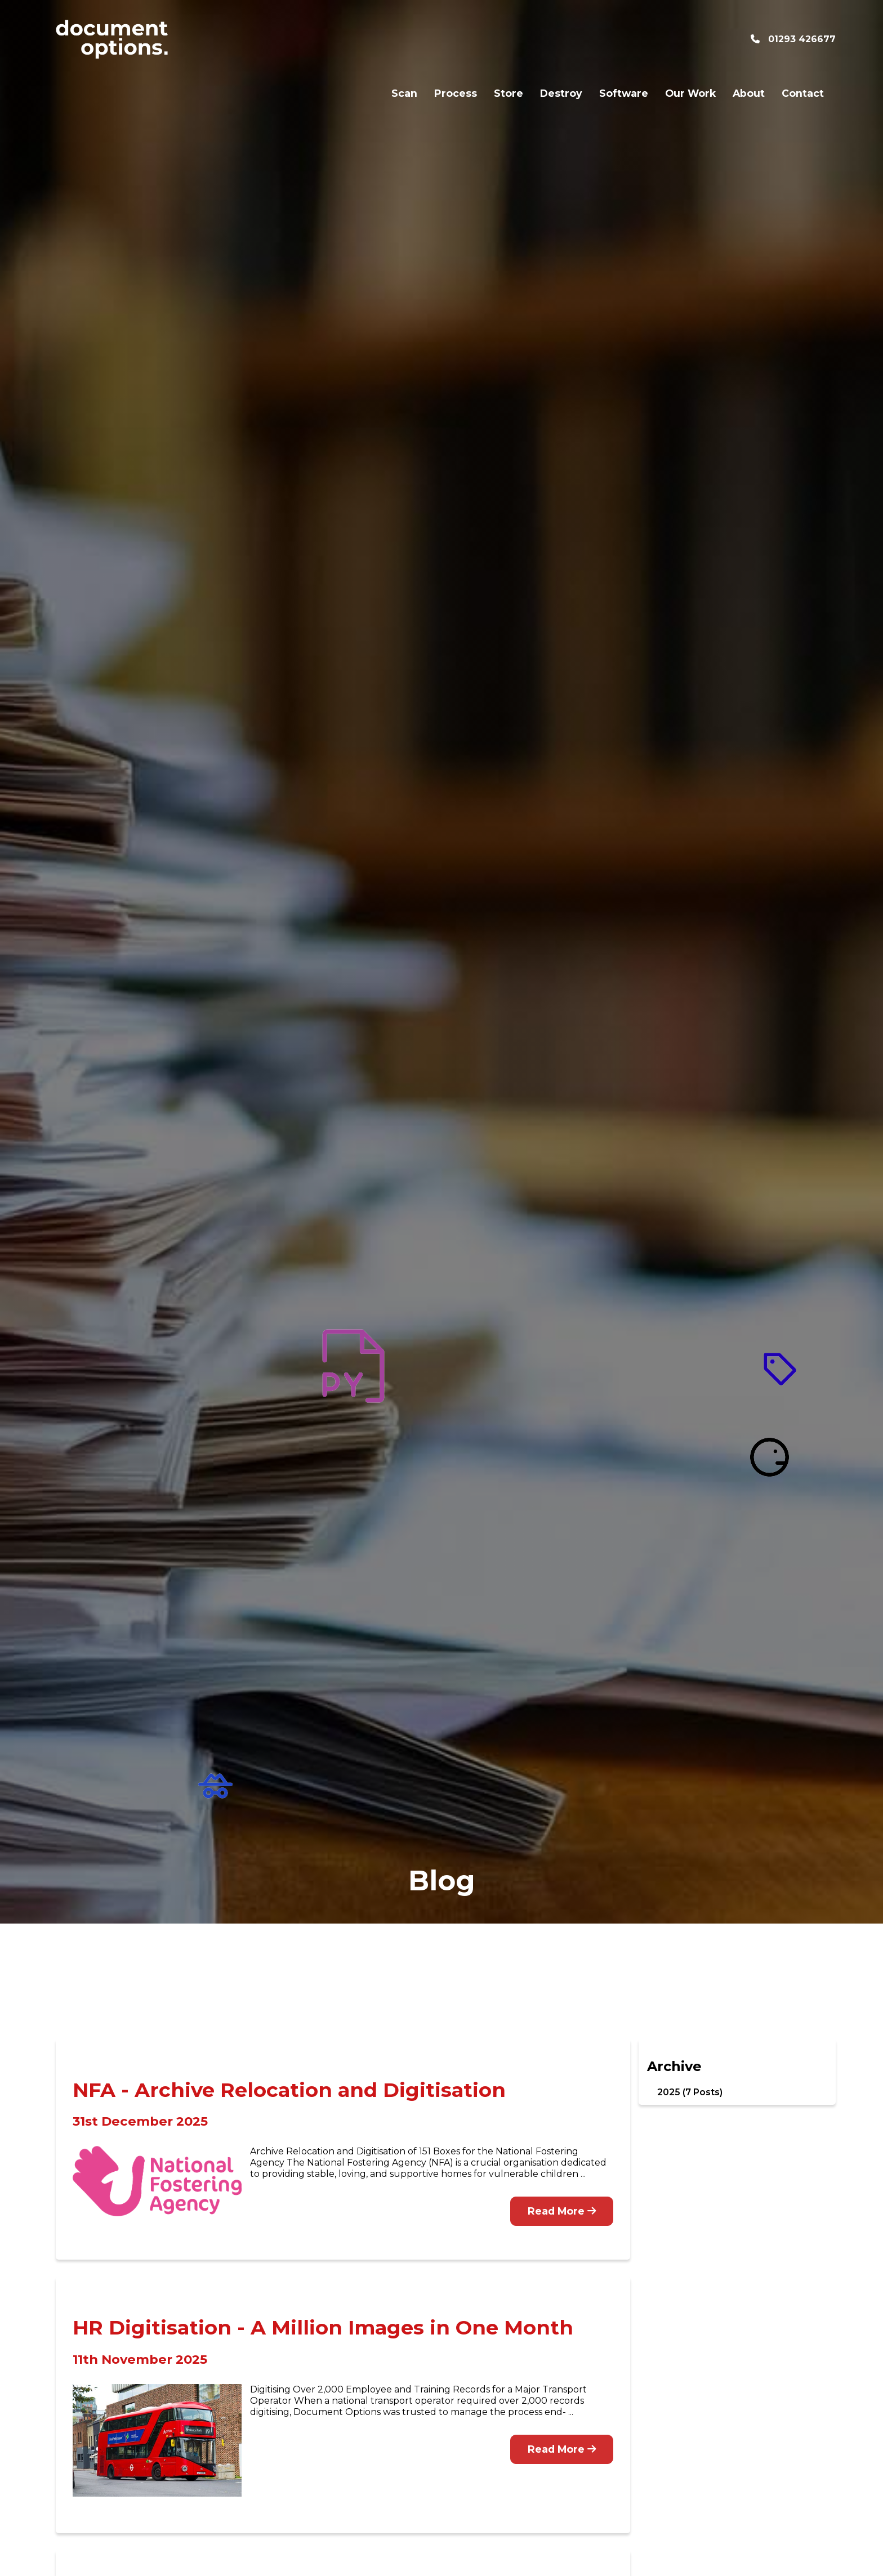  I want to click on access incognito or private browsing mode, so click(215, 1786).